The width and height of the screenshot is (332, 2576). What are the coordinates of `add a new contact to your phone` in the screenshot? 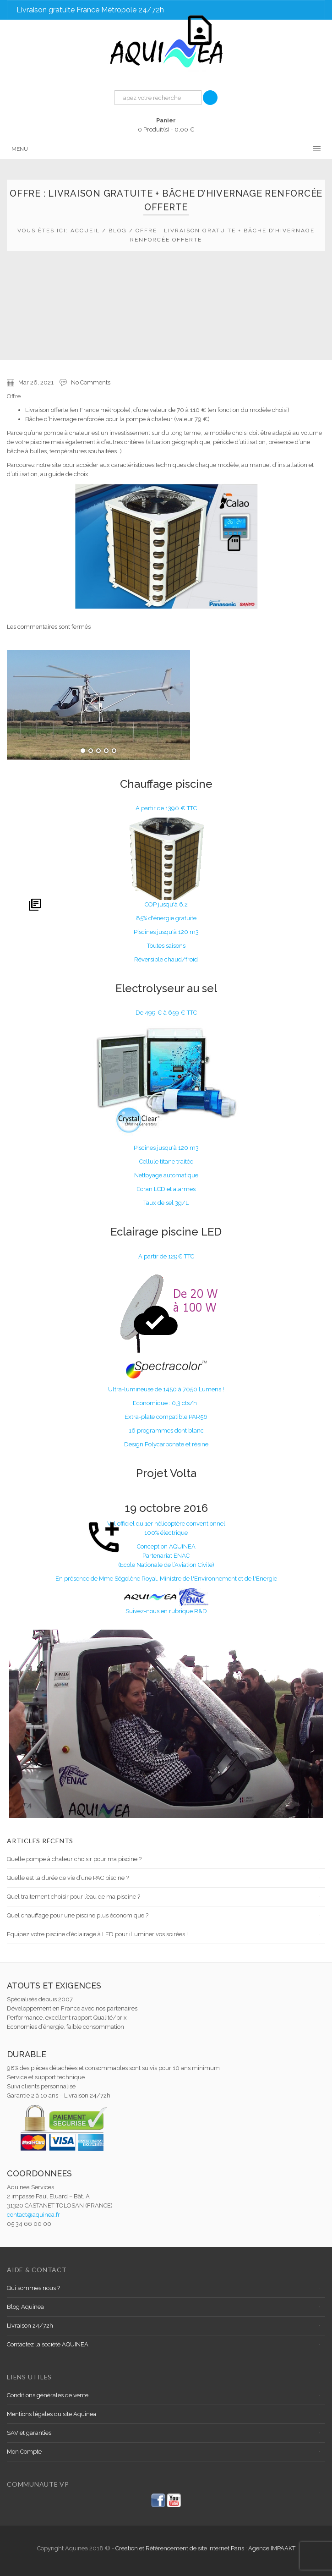 It's located at (103, 1537).